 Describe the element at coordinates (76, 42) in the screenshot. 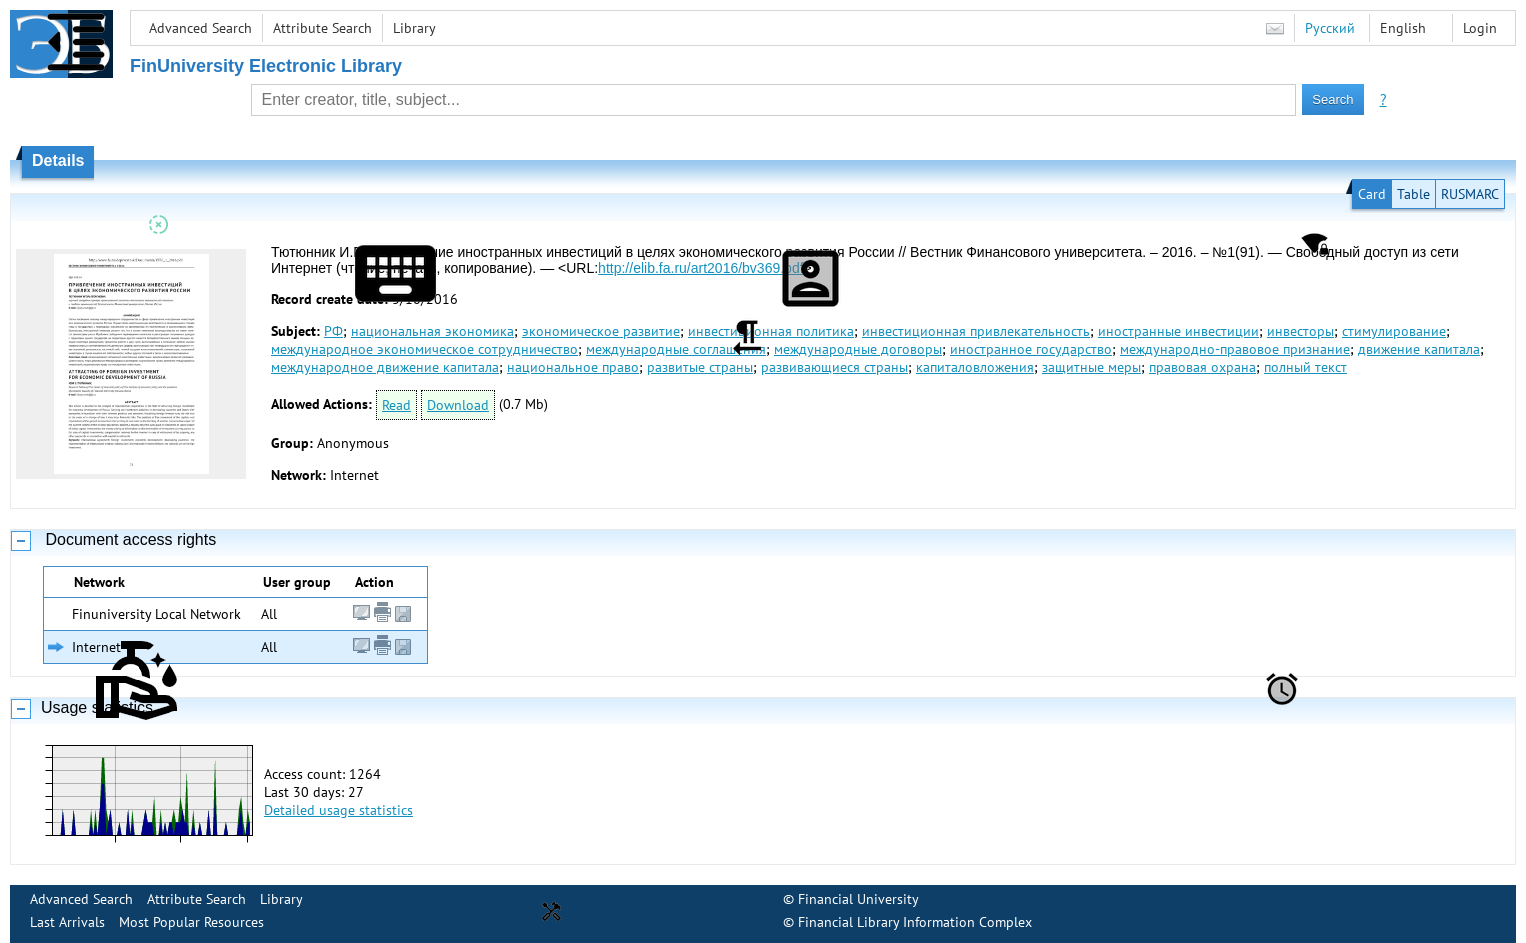

I see `decrease text indentation` at that location.